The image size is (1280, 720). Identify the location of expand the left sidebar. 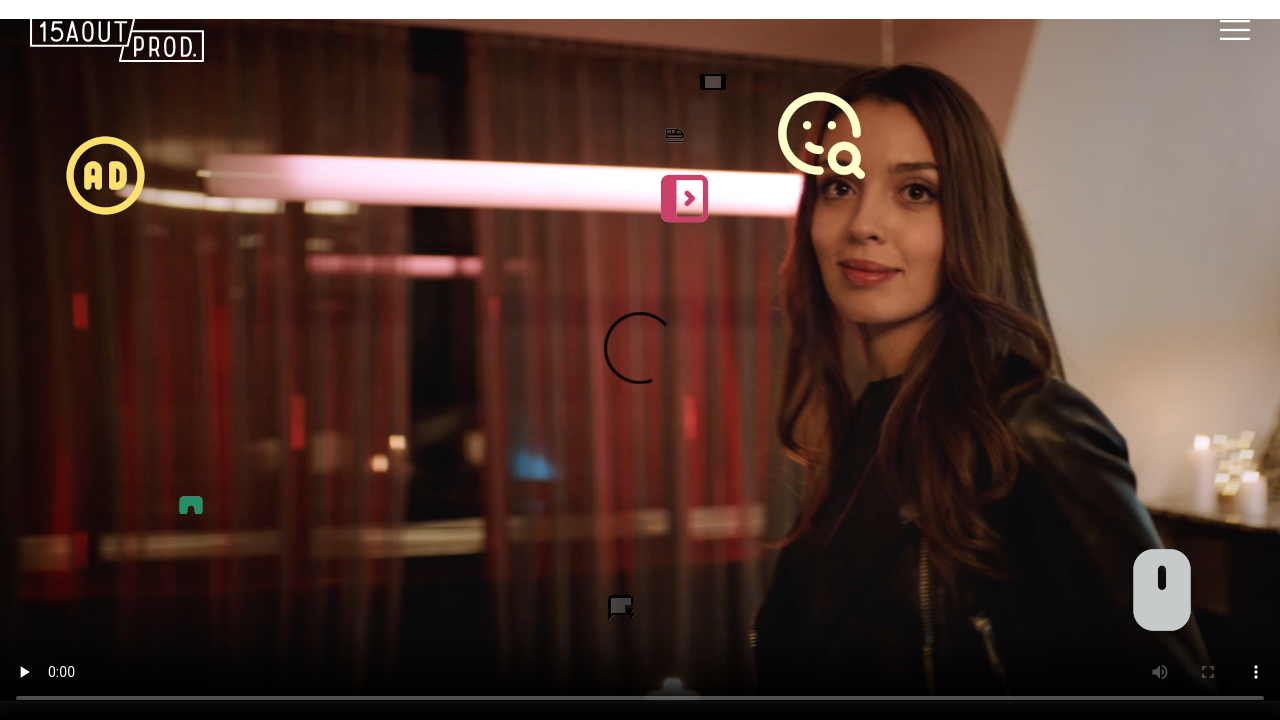
(684, 198).